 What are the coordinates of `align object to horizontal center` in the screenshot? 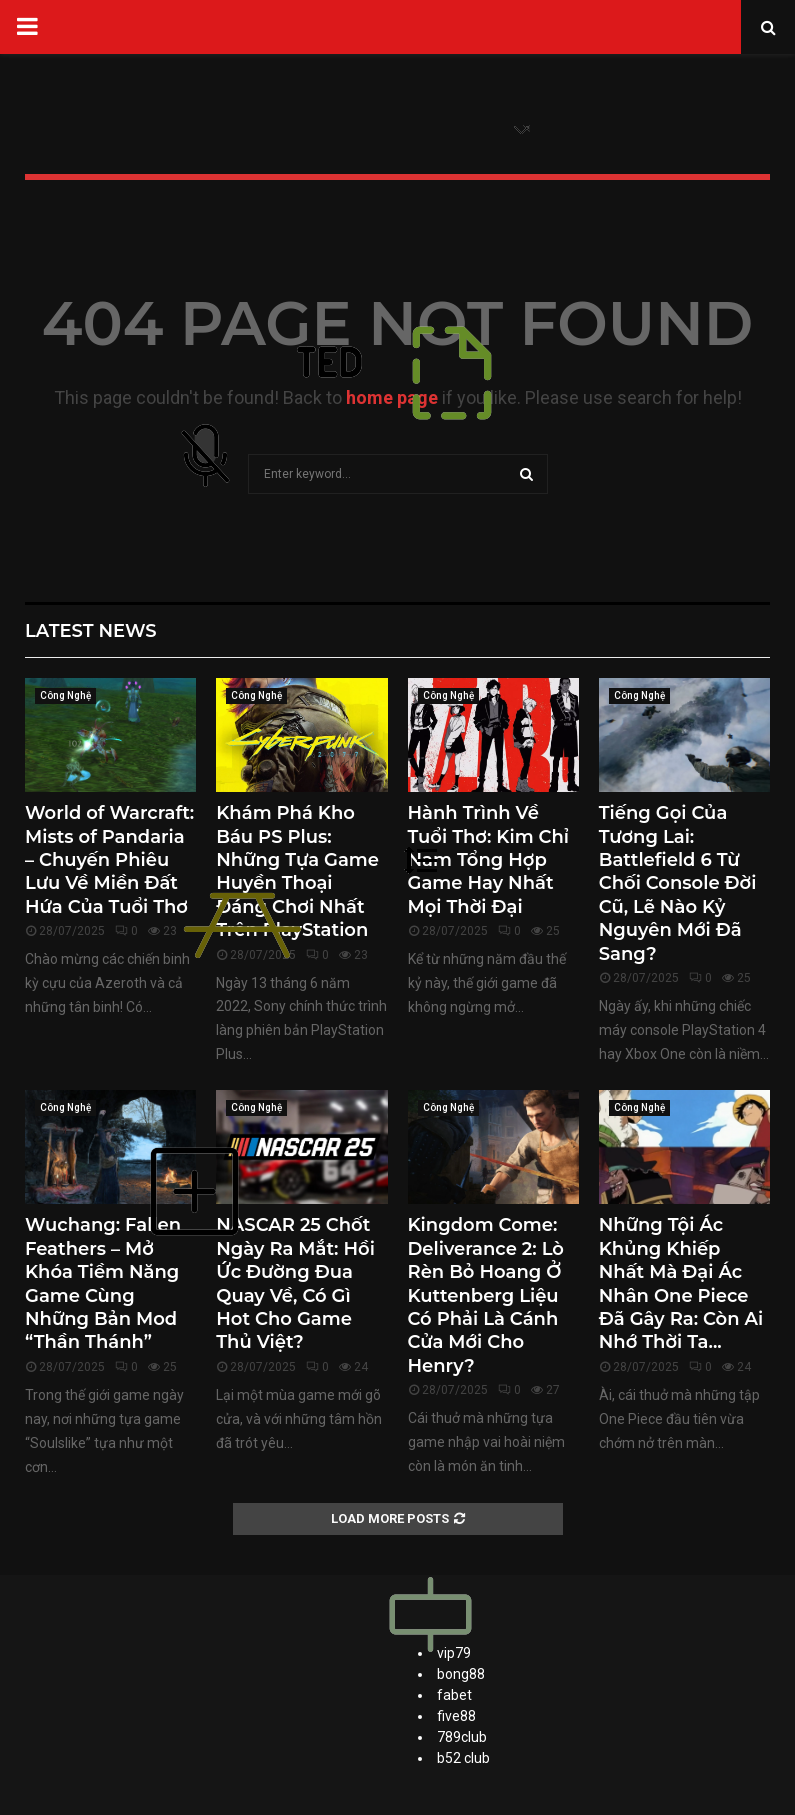 It's located at (430, 1614).